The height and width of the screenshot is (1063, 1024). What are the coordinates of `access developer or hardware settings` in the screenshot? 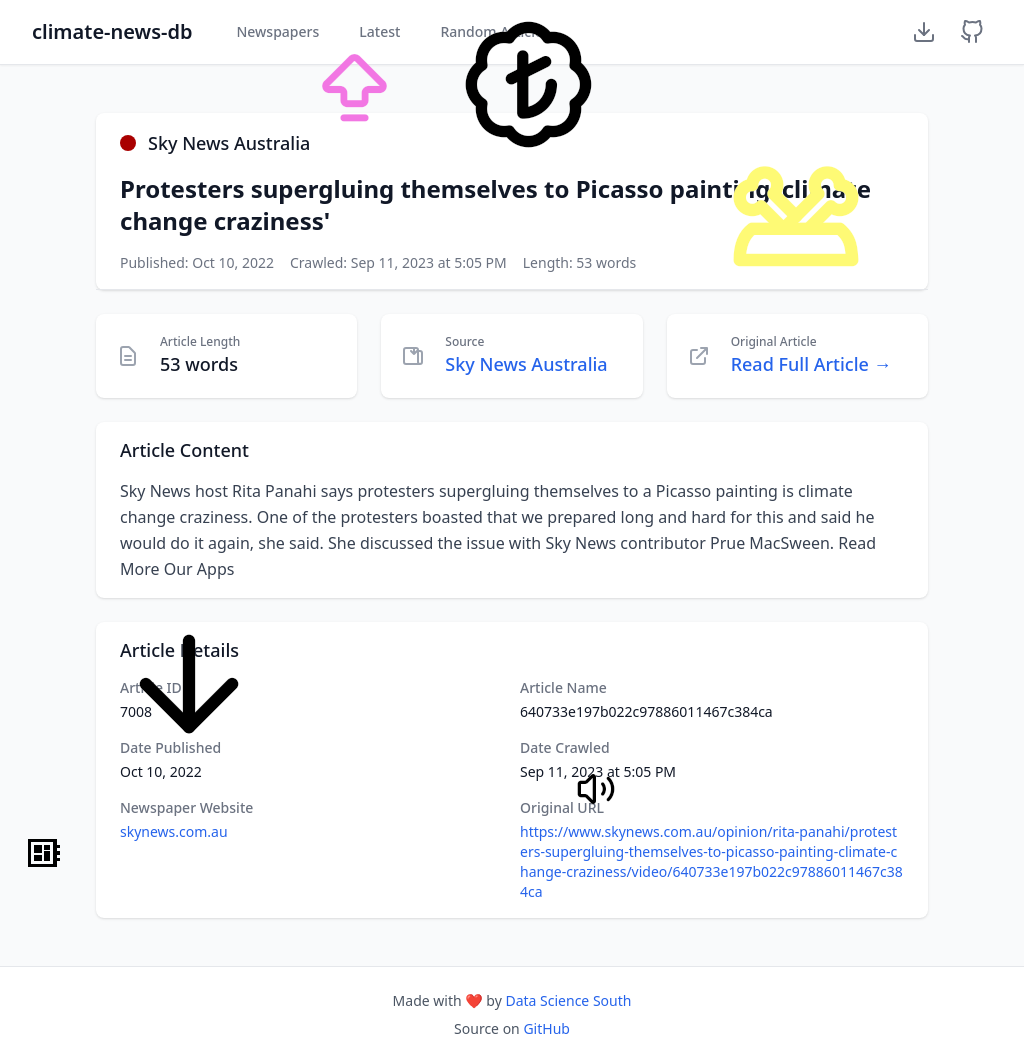 It's located at (44, 853).